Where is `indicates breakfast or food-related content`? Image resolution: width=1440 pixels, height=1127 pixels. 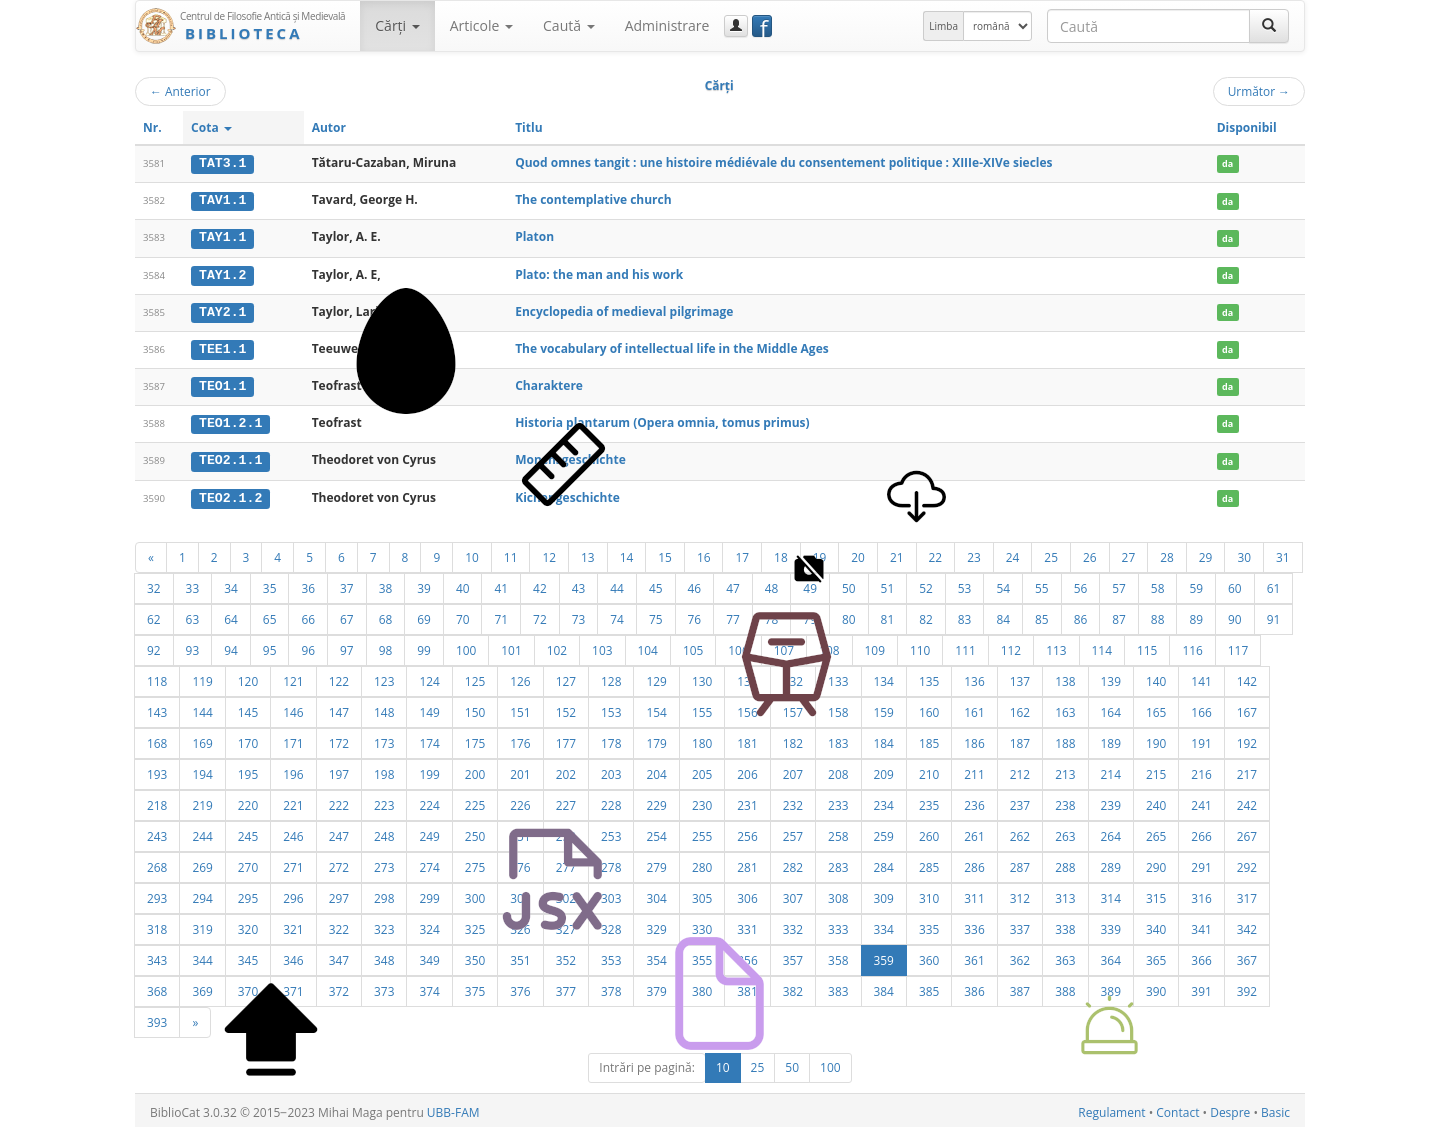 indicates breakfast or food-related content is located at coordinates (406, 351).